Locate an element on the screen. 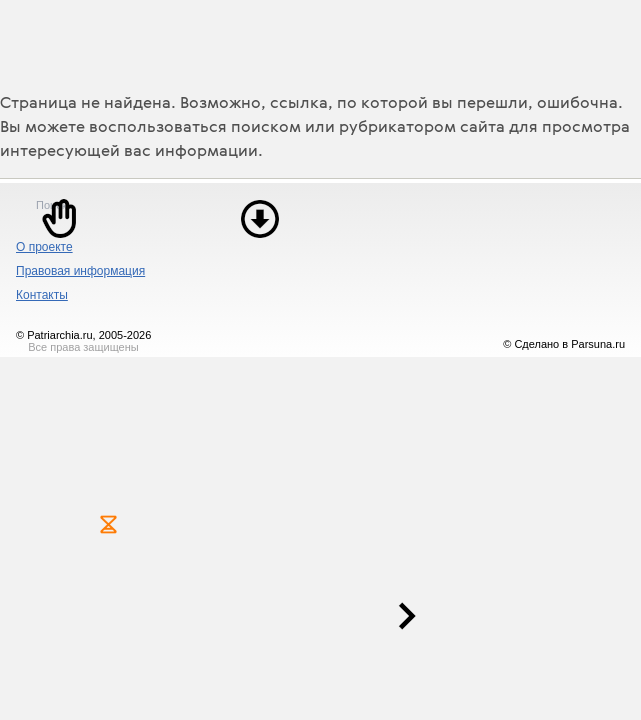 This screenshot has height=720, width=641. indicates time is running low or nearly expired is located at coordinates (108, 524).